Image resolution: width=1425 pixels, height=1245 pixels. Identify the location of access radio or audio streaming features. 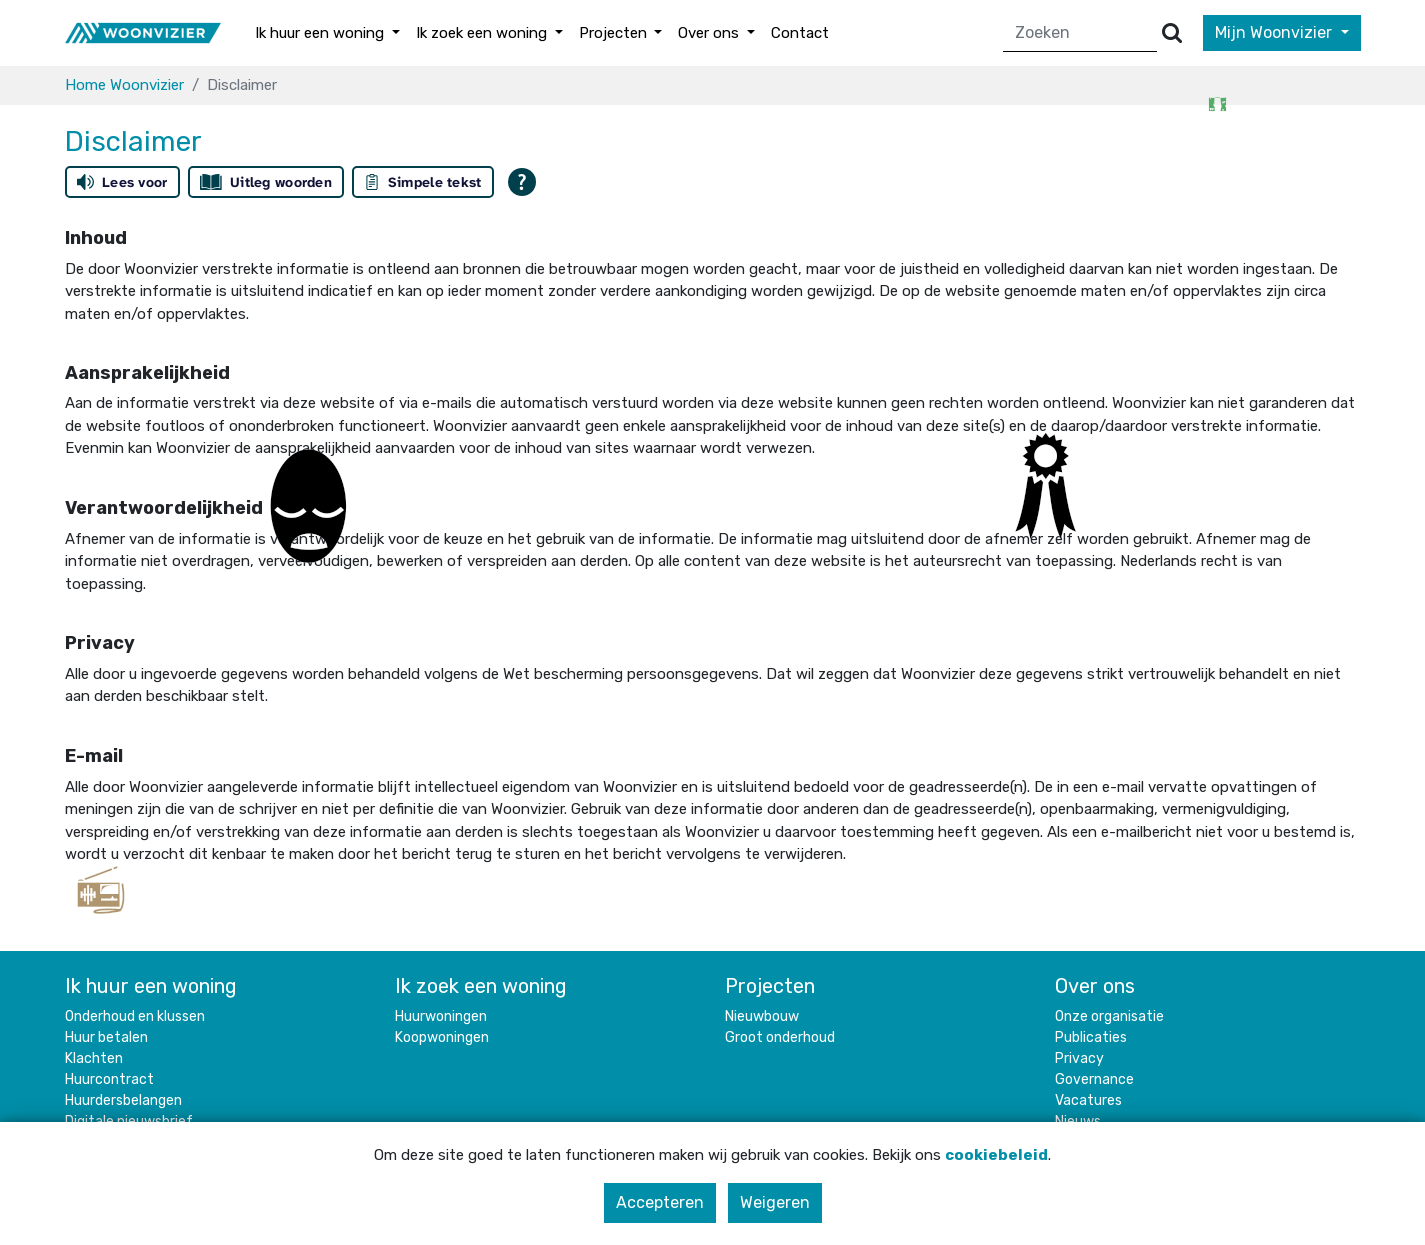
(101, 890).